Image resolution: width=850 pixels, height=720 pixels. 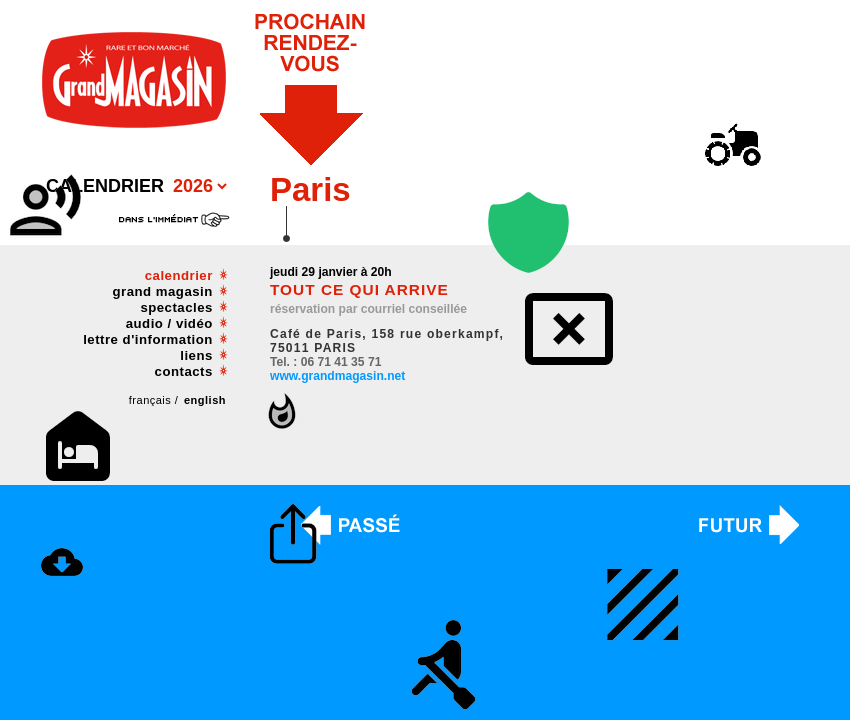 What do you see at coordinates (293, 534) in the screenshot?
I see `share this content with others` at bounding box center [293, 534].